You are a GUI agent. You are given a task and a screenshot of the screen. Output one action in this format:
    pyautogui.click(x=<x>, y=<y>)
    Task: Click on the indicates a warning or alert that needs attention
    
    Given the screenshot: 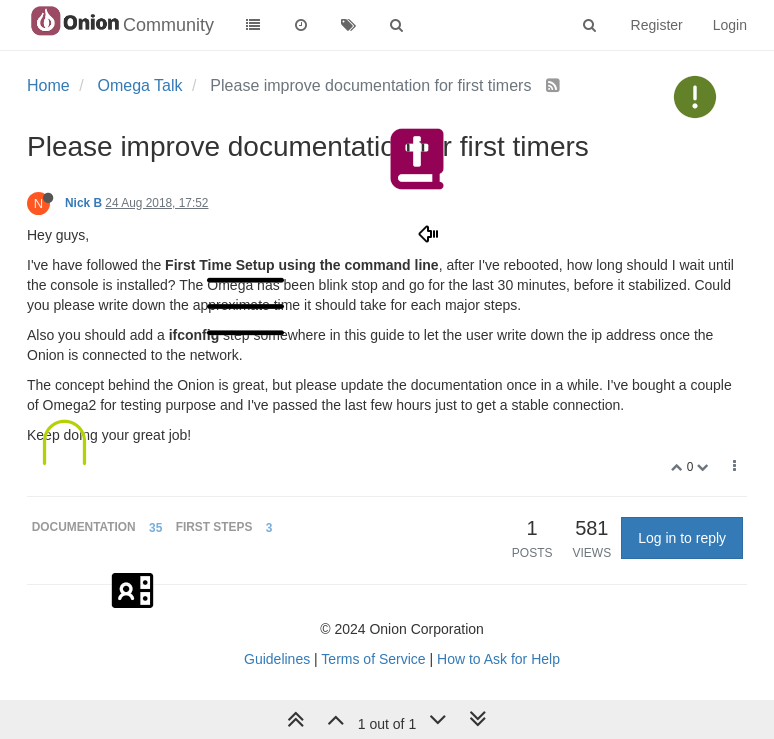 What is the action you would take?
    pyautogui.click(x=695, y=97)
    